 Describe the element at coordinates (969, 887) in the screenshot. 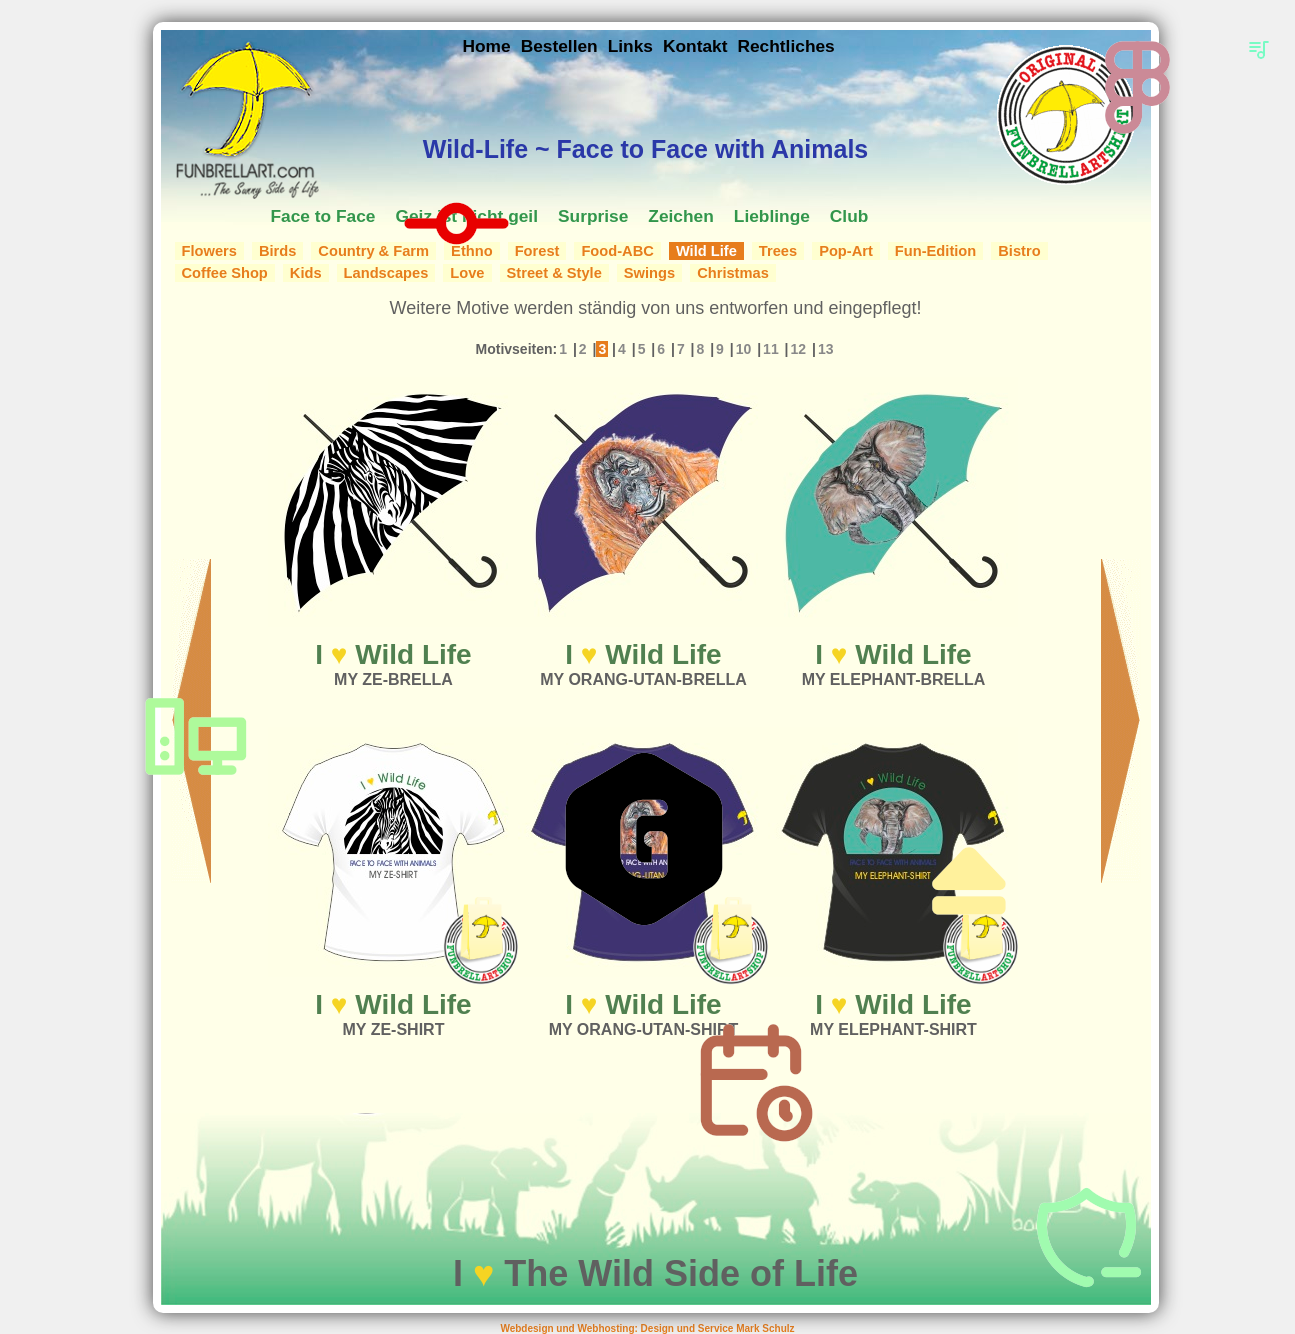

I see `eject a disc or removable media` at that location.